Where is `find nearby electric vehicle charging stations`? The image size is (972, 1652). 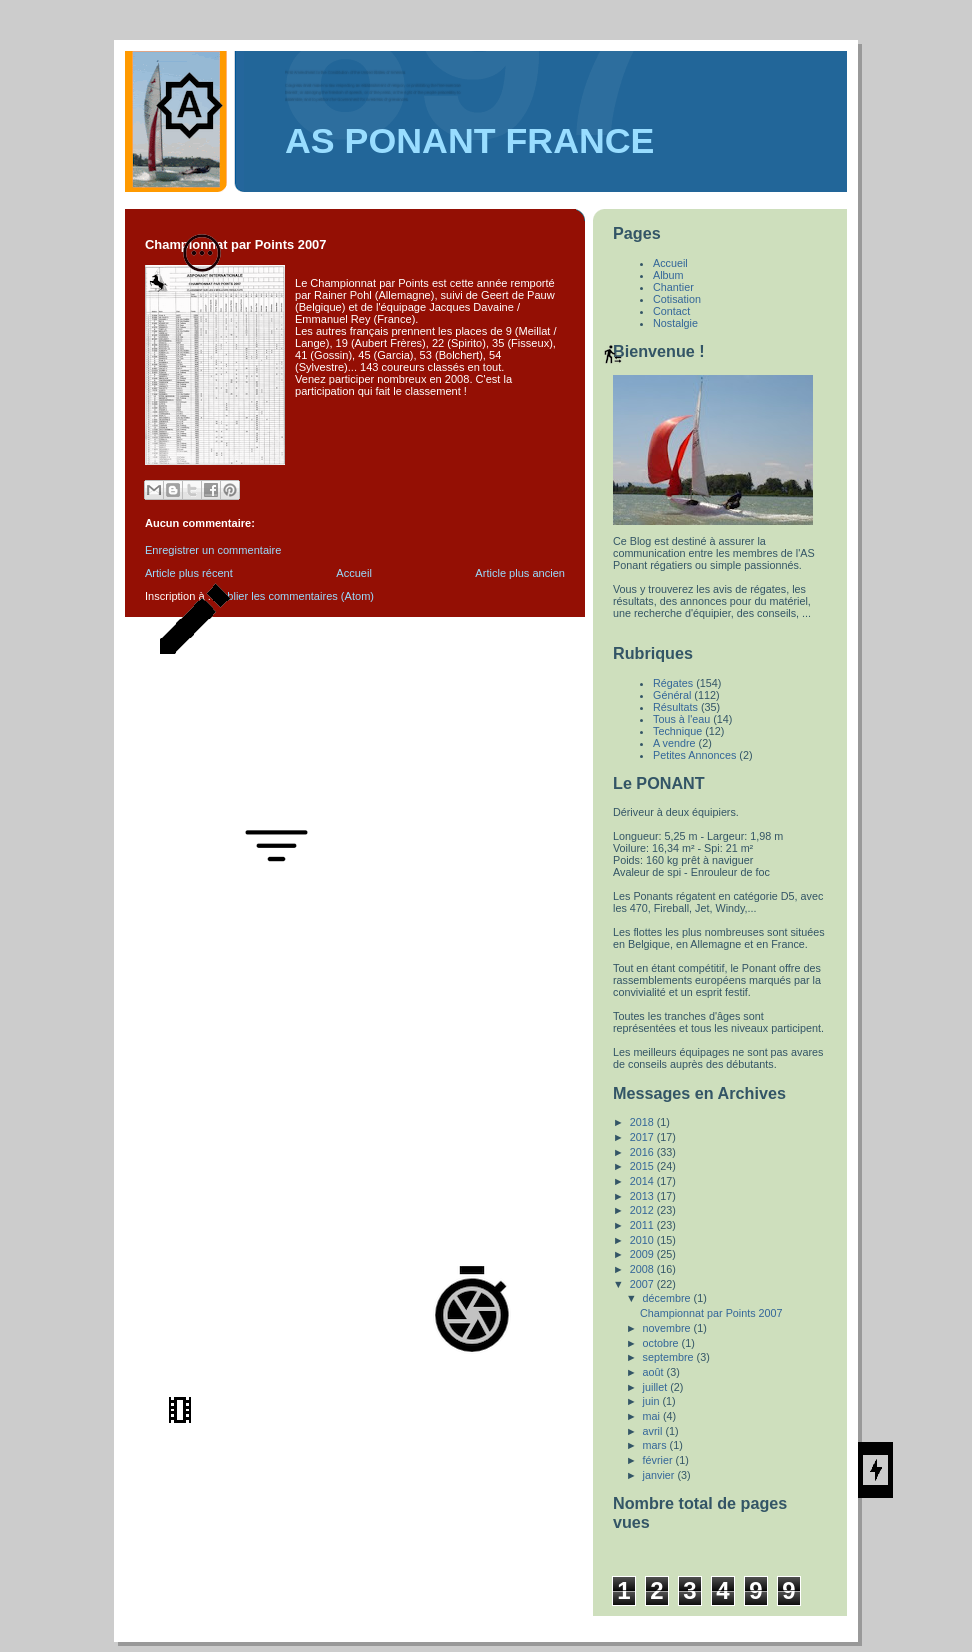
find nearby electric vehicle charging stations is located at coordinates (876, 1470).